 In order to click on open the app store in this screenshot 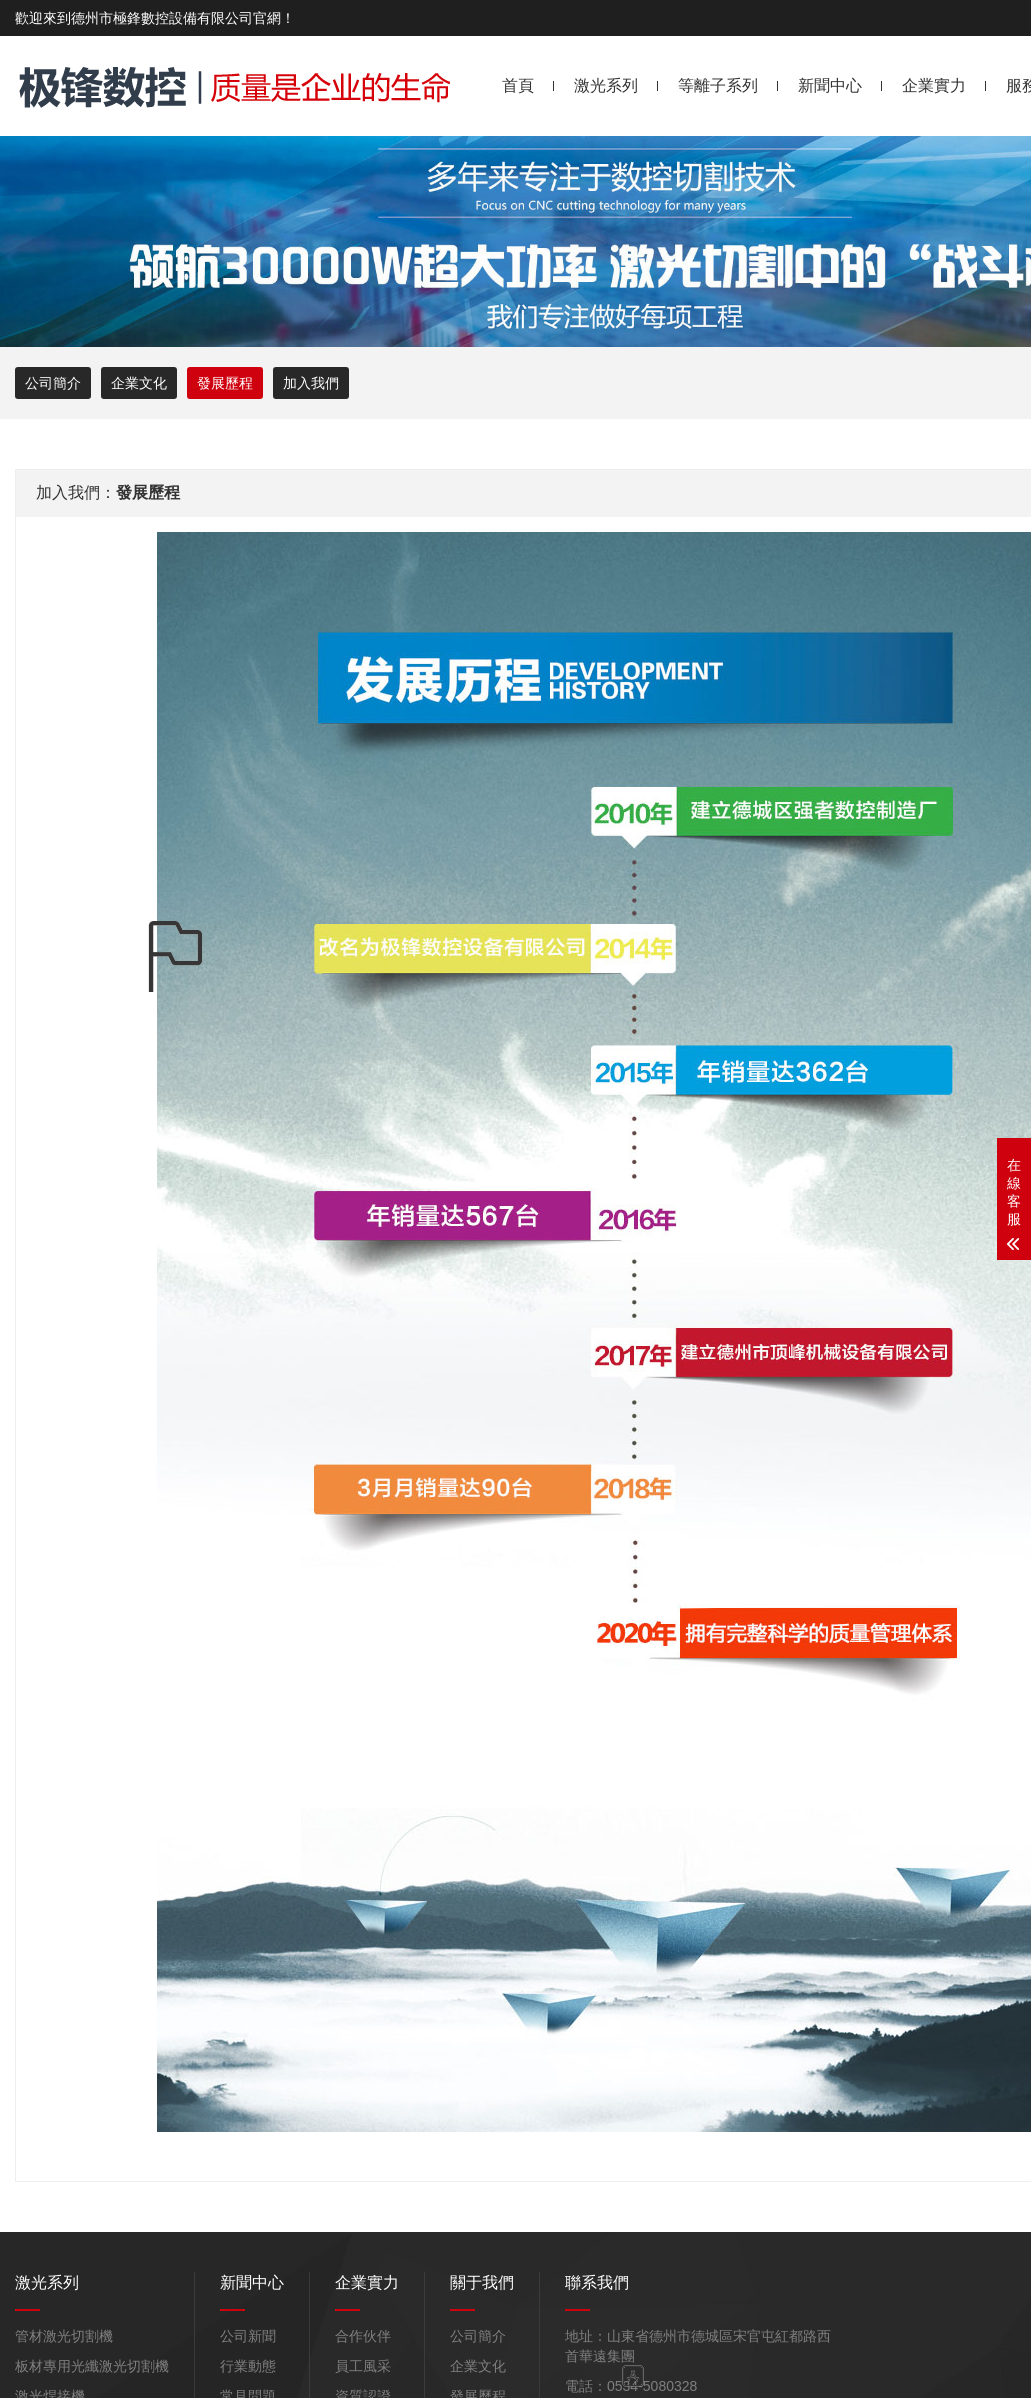, I will do `click(633, 2376)`.